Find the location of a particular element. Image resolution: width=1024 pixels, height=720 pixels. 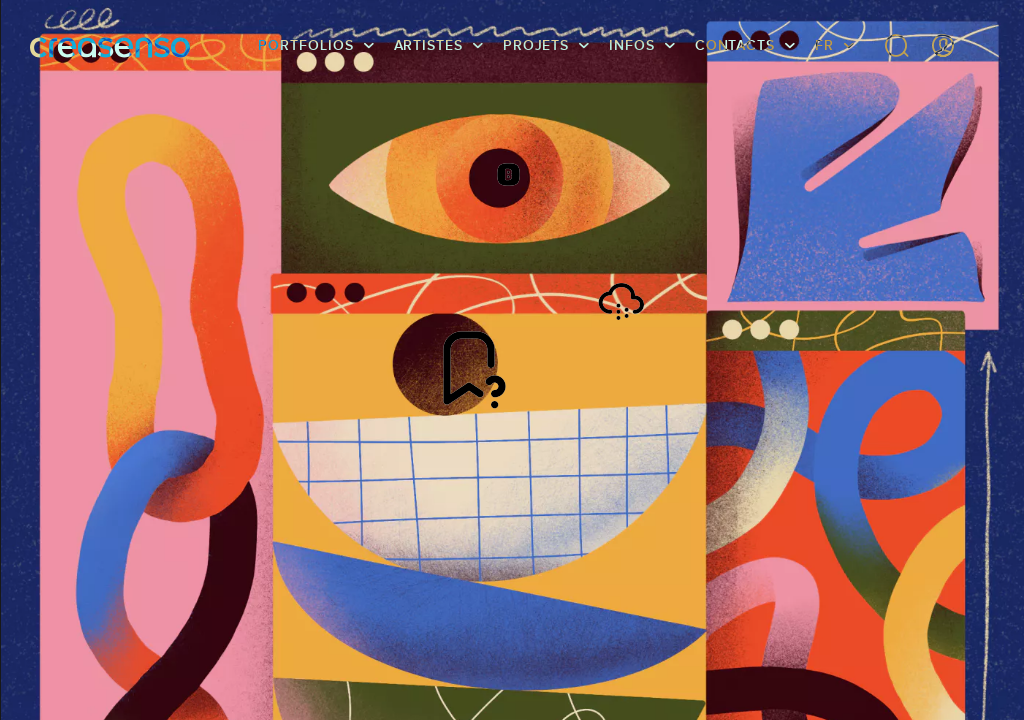

apply bold formatting to text is located at coordinates (508, 174).